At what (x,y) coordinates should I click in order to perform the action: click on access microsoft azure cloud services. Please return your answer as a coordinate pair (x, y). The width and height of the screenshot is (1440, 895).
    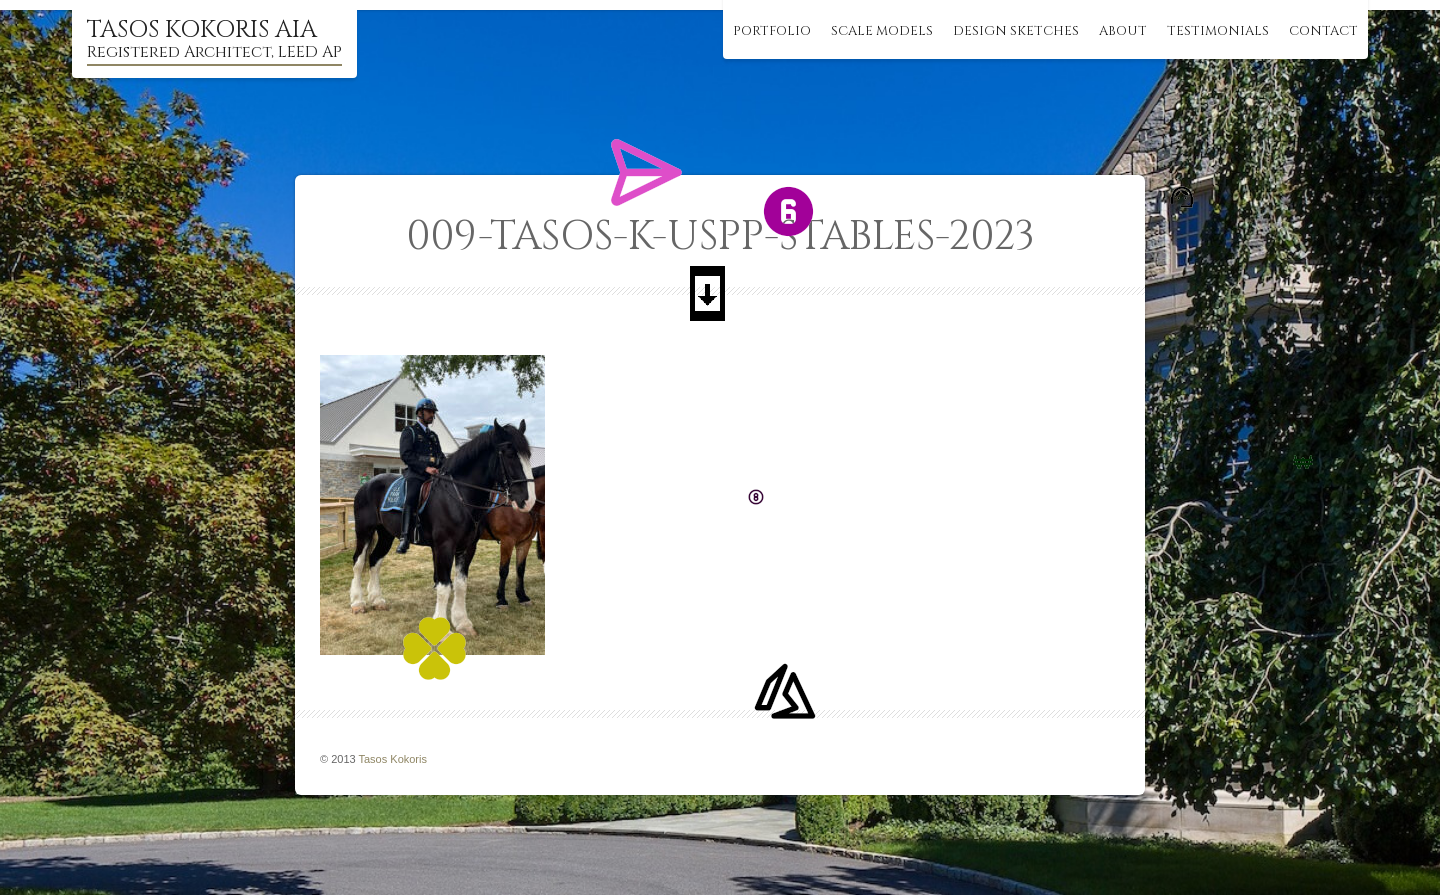
    Looking at the image, I should click on (785, 694).